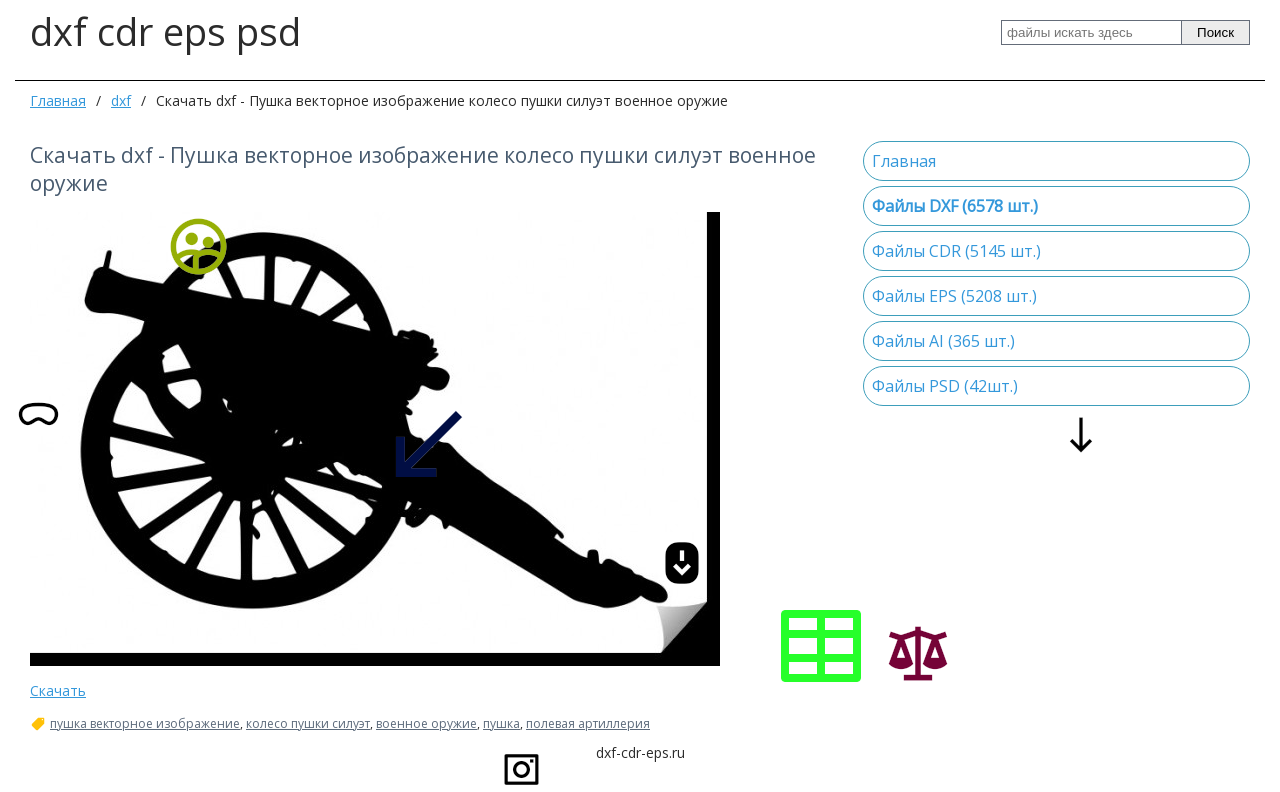 This screenshot has width=1280, height=792. Describe the element at coordinates (1081, 435) in the screenshot. I see `scroll down for more content` at that location.